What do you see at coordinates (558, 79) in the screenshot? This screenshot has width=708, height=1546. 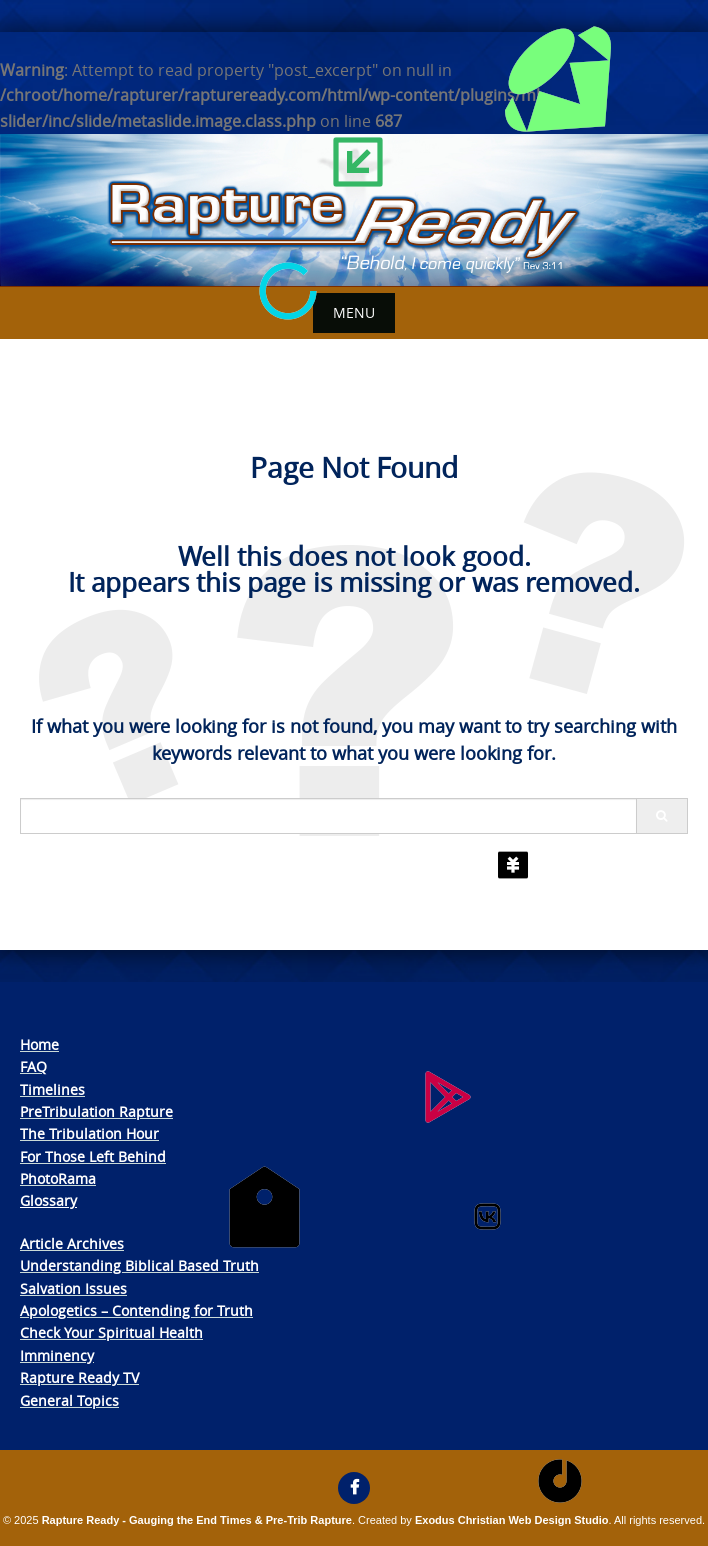 I see `ruby programming language logo` at bounding box center [558, 79].